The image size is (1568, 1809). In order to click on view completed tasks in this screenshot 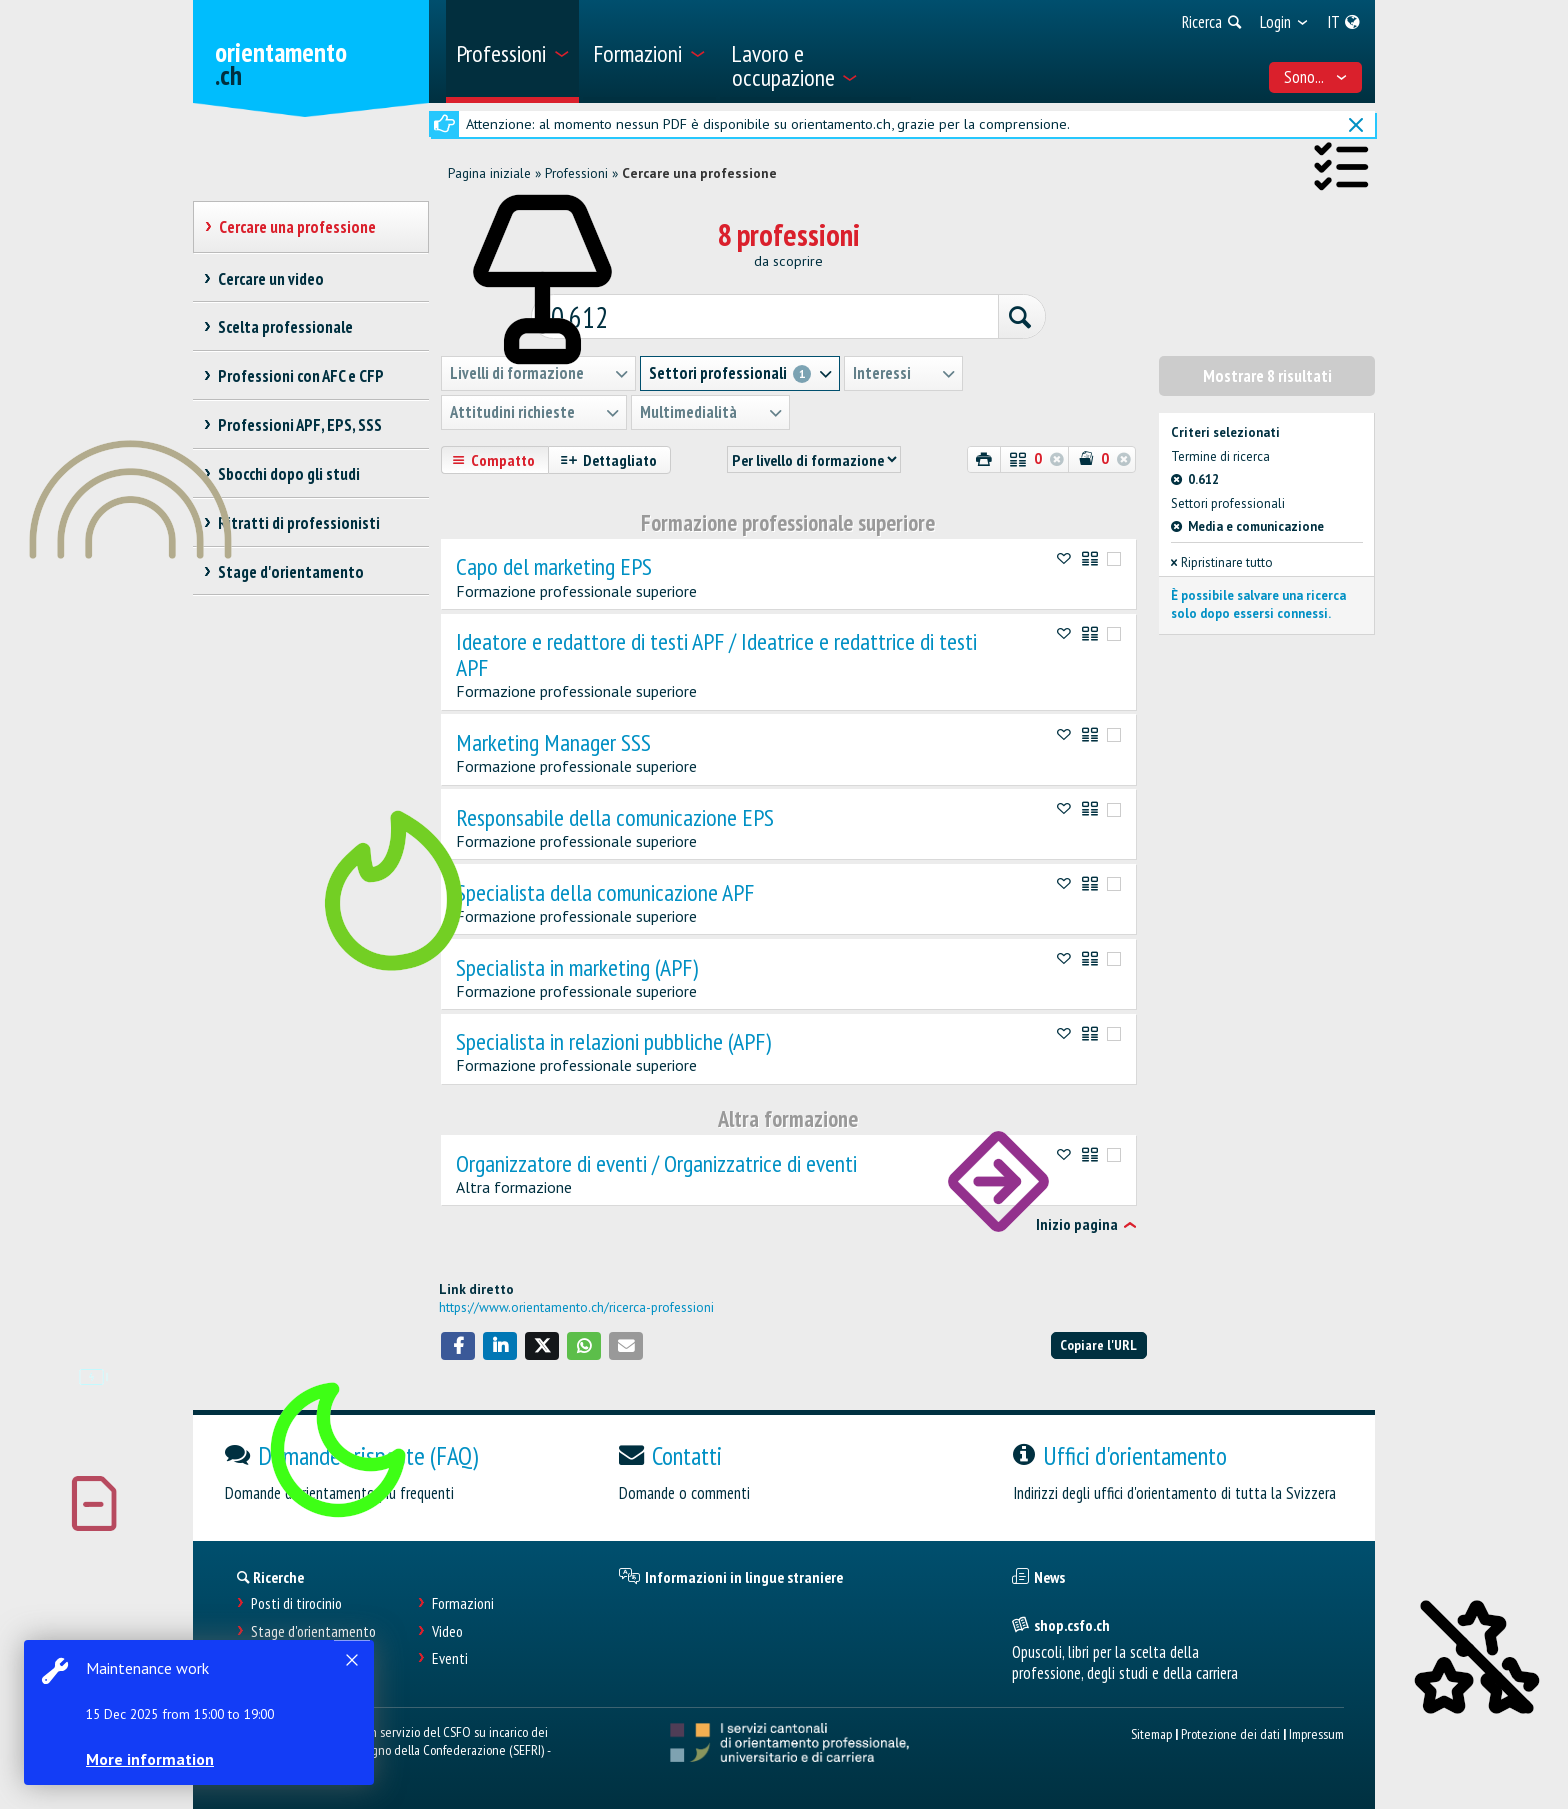, I will do `click(1342, 167)`.